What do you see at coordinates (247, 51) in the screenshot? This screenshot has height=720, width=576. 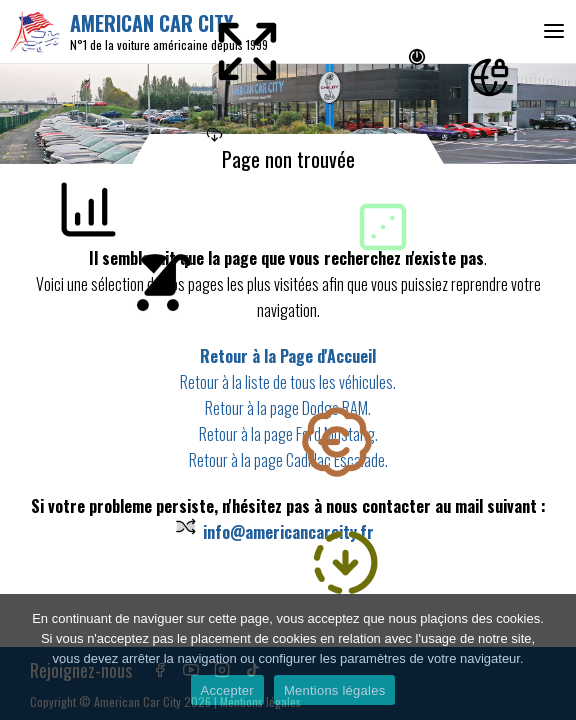 I see `expand to fullscreen mode` at bounding box center [247, 51].